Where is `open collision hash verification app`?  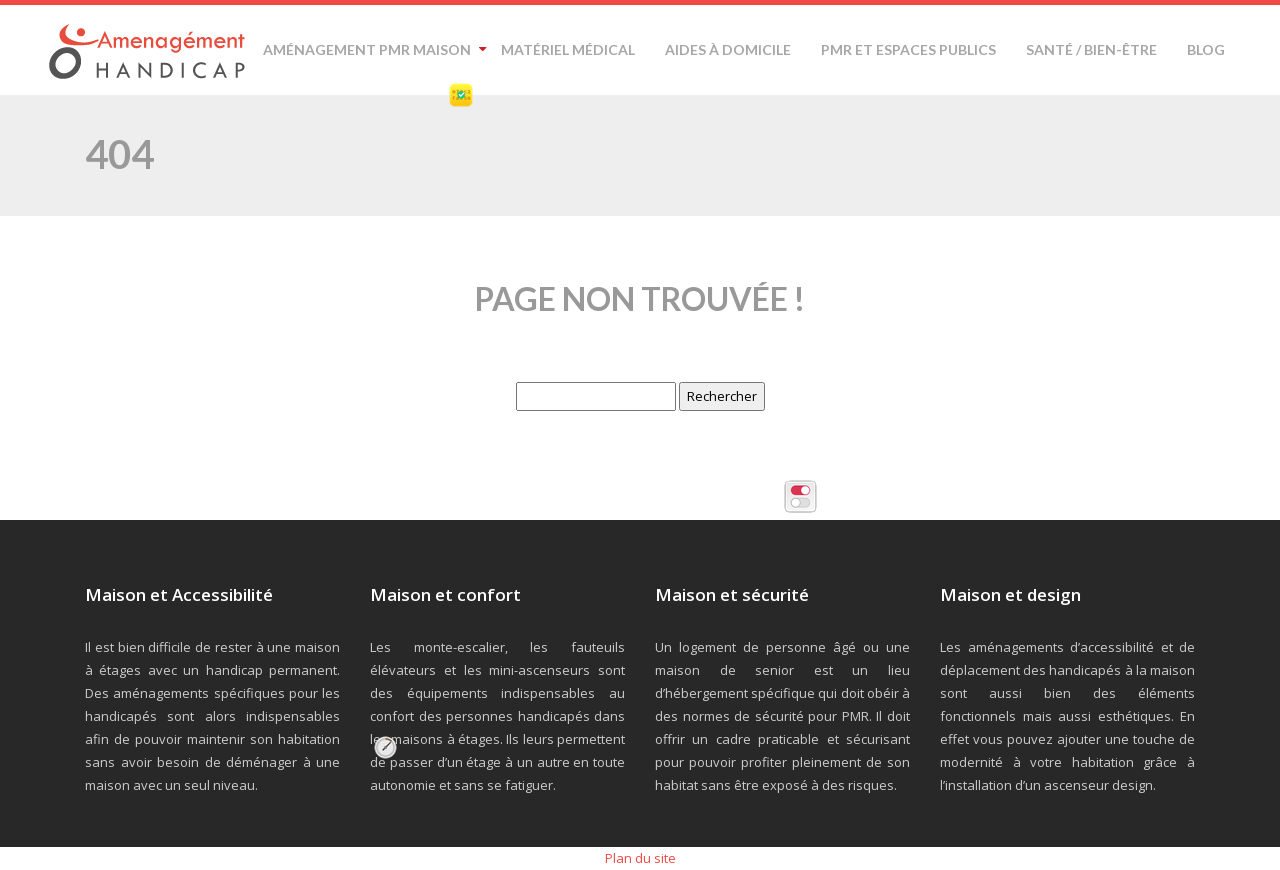
open collision hash verification app is located at coordinates (461, 95).